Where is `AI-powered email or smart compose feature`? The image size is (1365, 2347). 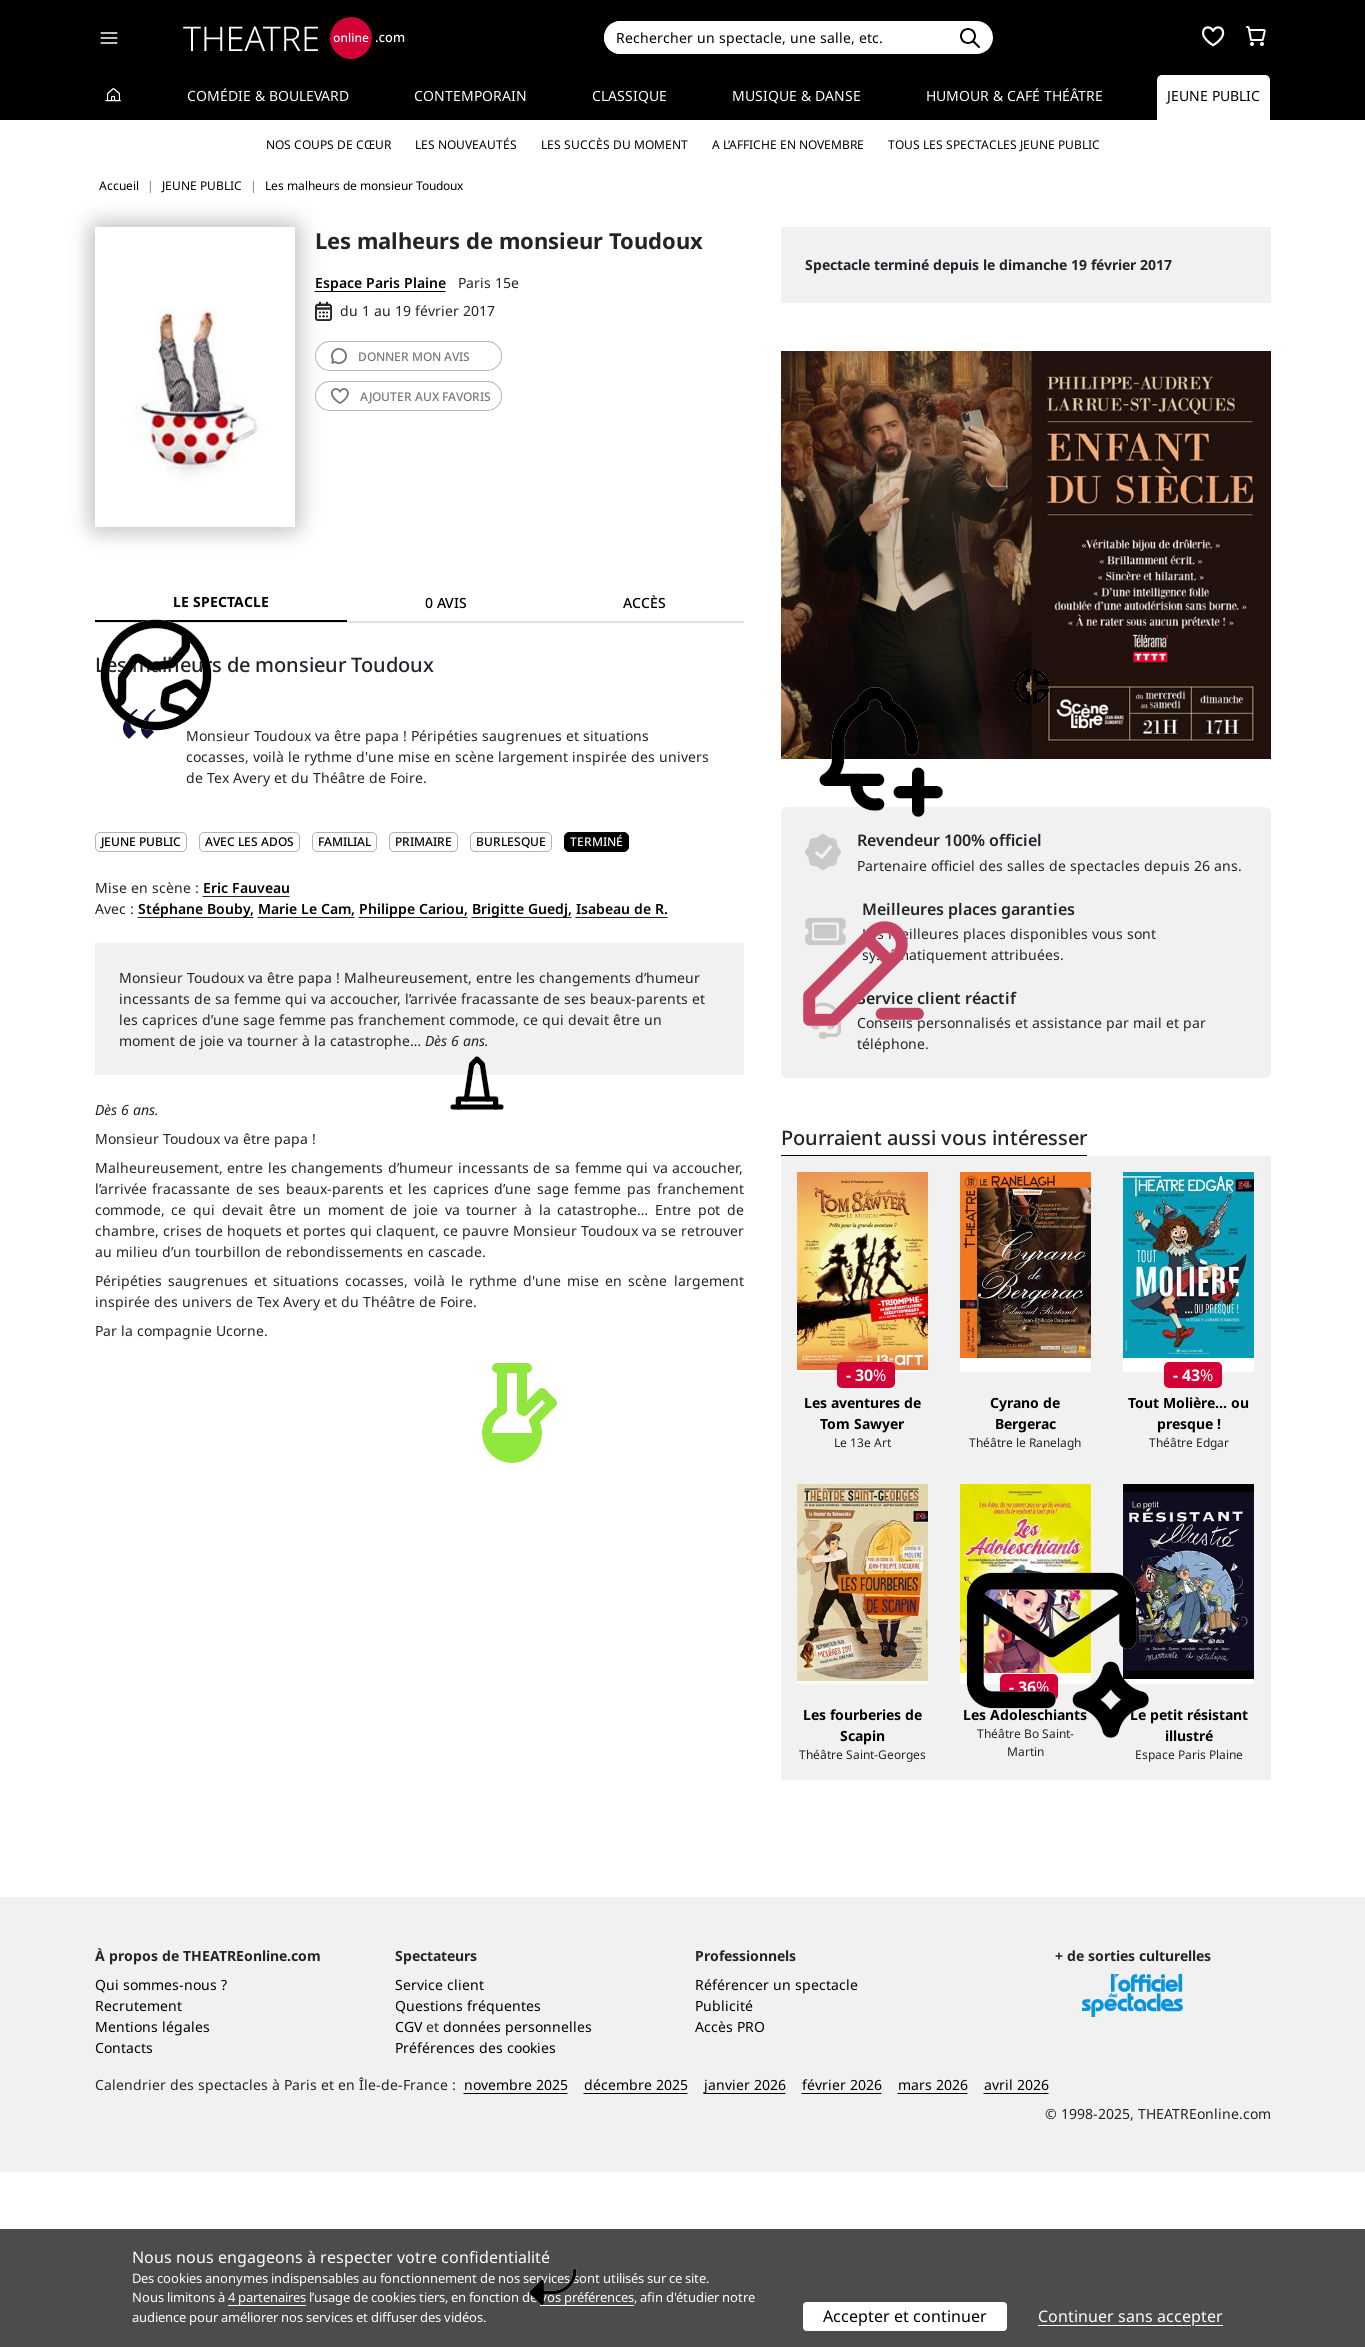 AI-powered email or smart compose feature is located at coordinates (1051, 1640).